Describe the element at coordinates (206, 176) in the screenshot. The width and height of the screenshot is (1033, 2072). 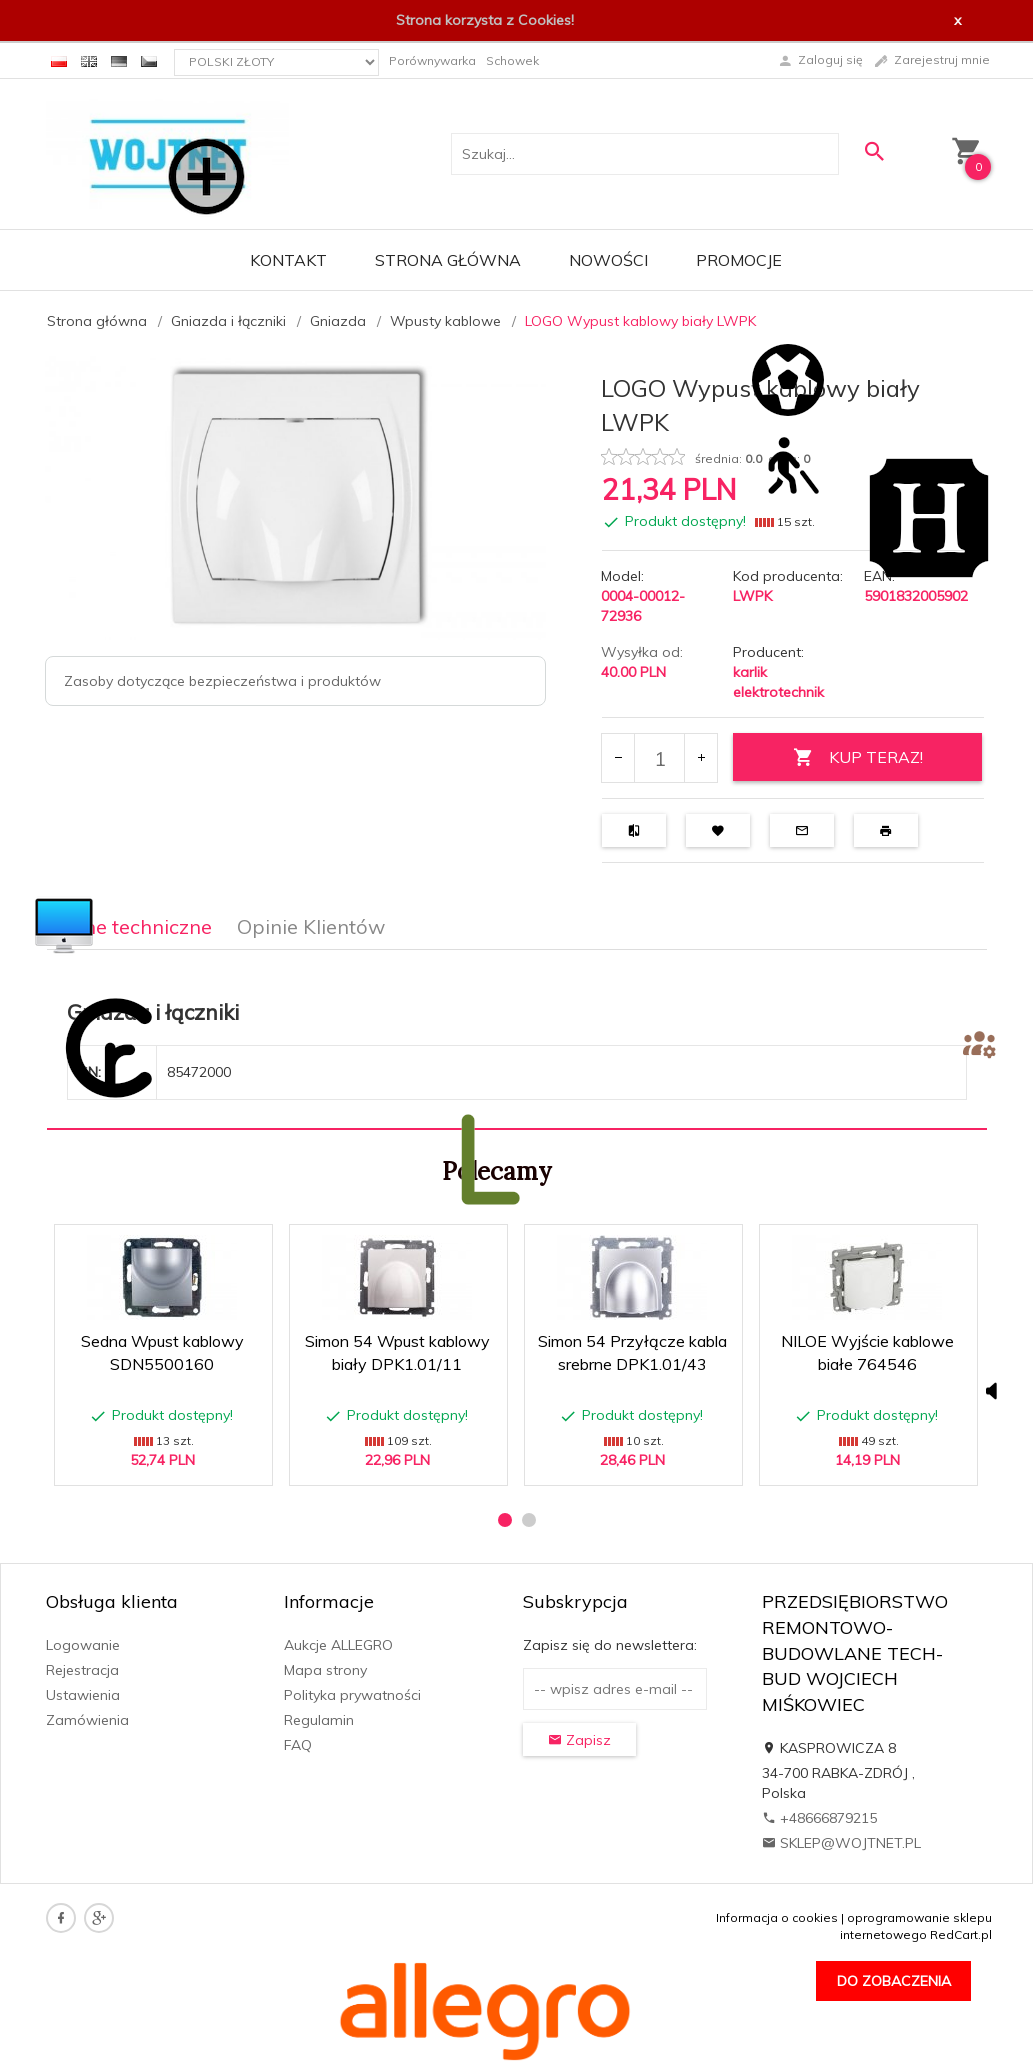
I see `add a new item` at that location.